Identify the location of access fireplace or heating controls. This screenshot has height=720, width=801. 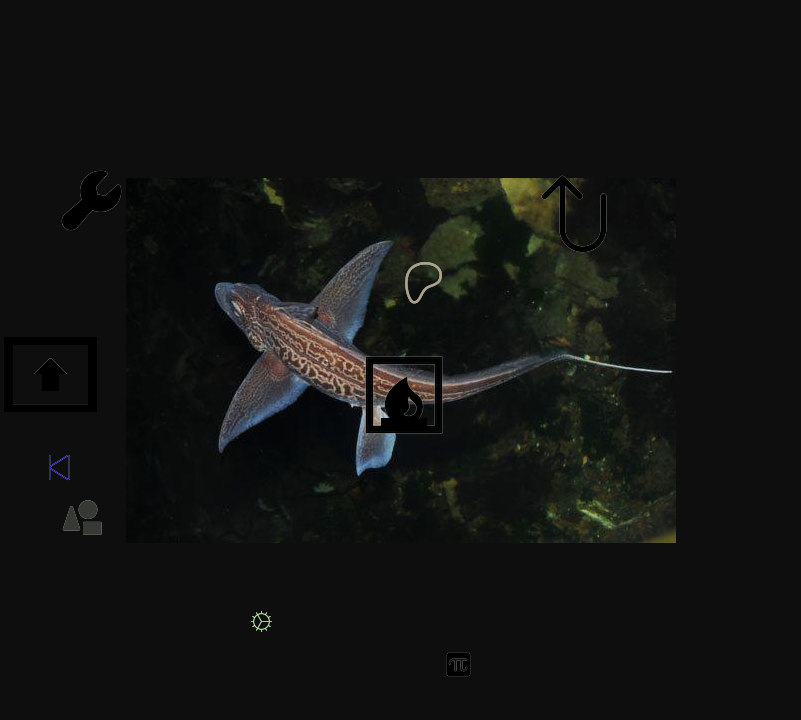
(404, 395).